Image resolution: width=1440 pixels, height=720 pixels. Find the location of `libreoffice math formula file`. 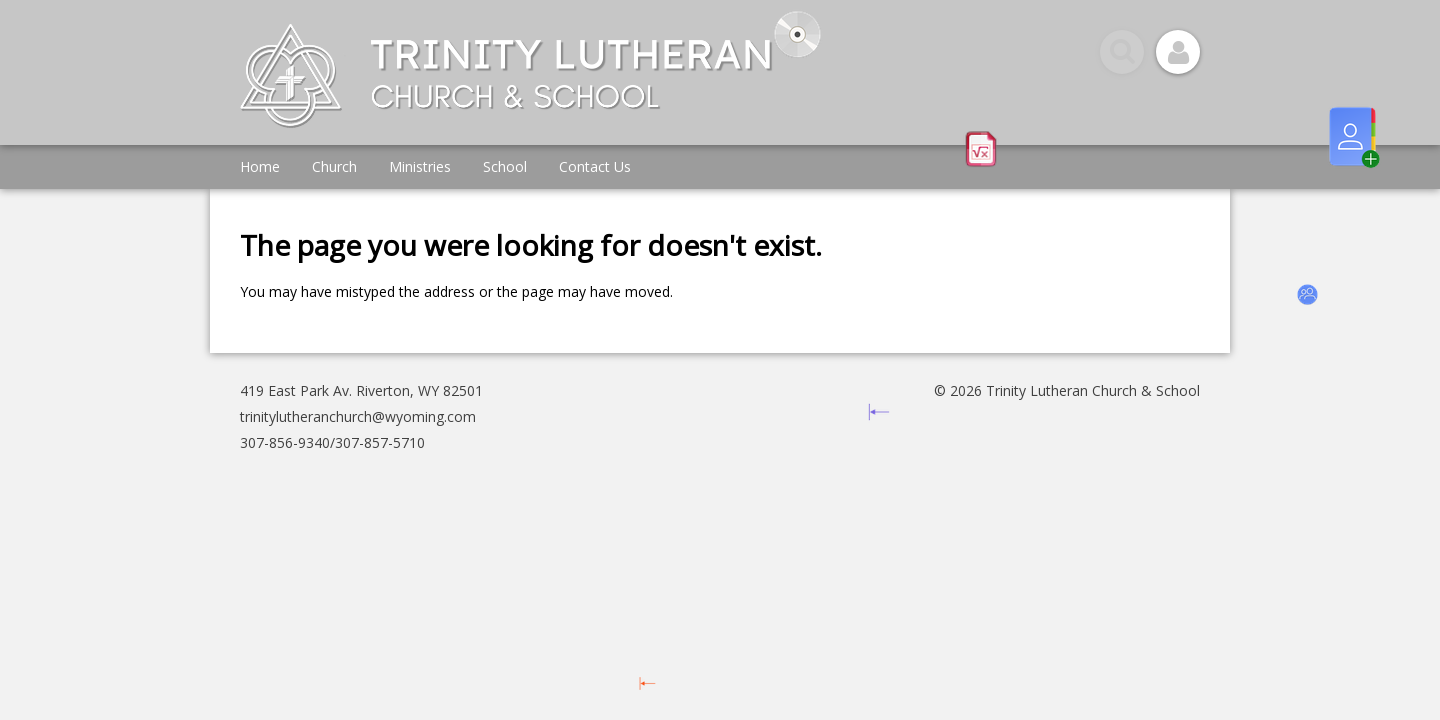

libreoffice math formula file is located at coordinates (981, 149).